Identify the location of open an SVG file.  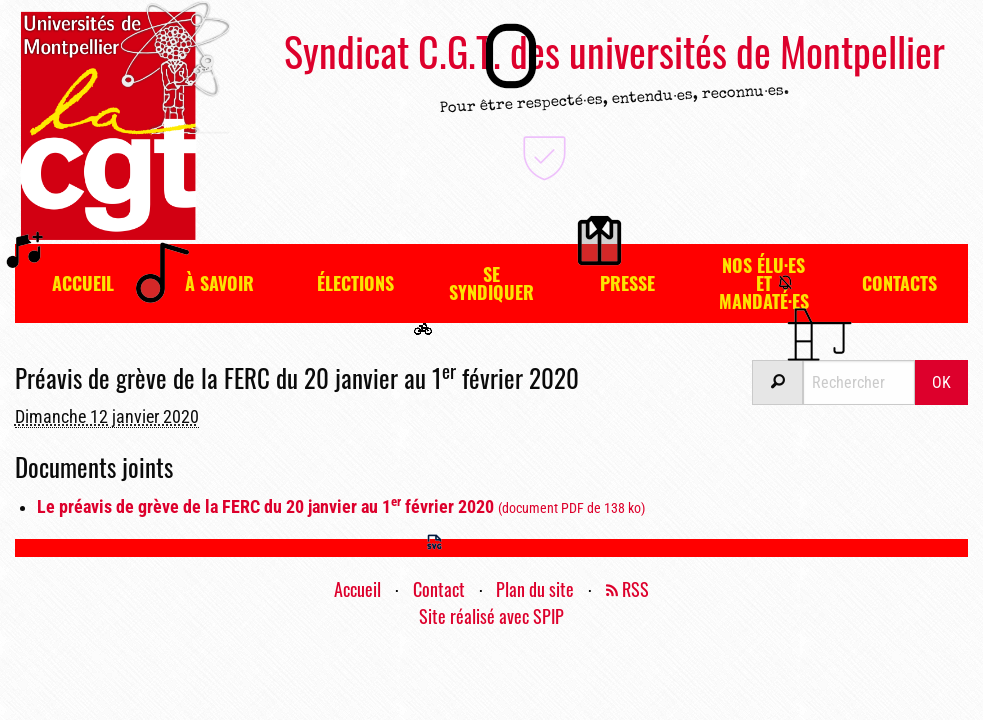
(434, 542).